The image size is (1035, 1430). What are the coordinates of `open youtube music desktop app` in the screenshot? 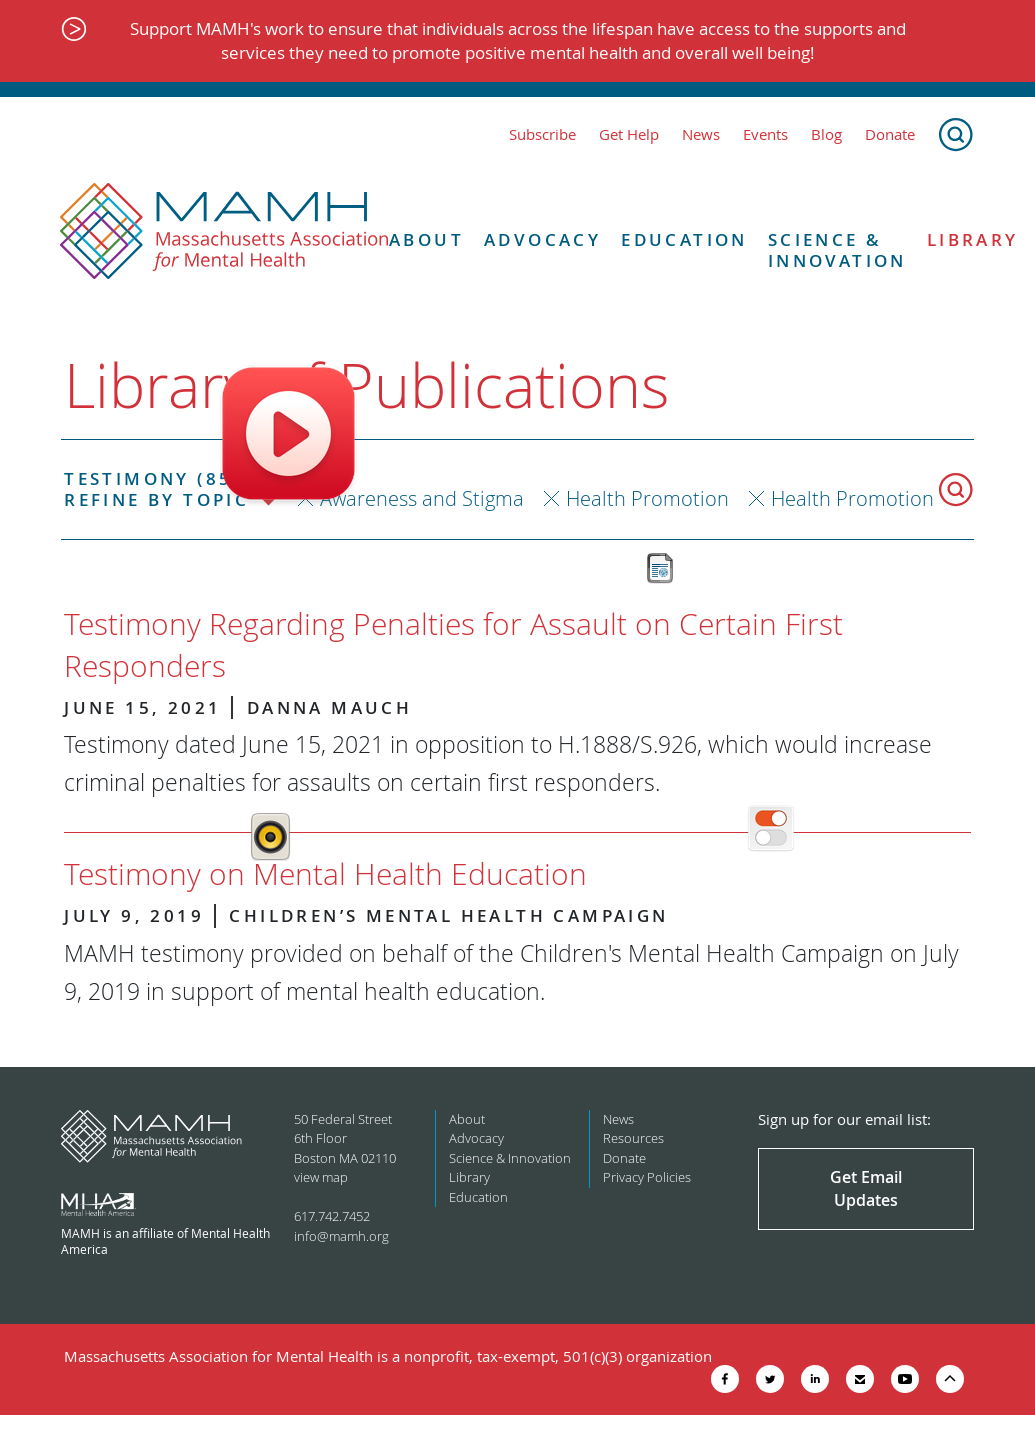 It's located at (288, 433).